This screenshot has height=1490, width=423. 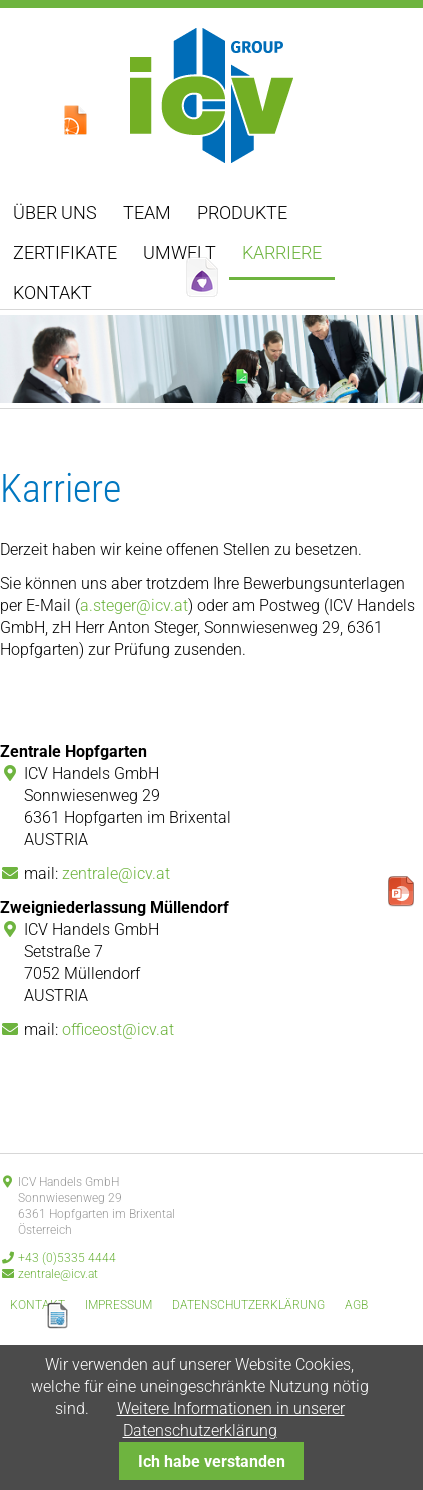 What do you see at coordinates (401, 891) in the screenshot?
I see `a Microsoft PowerPoint file` at bounding box center [401, 891].